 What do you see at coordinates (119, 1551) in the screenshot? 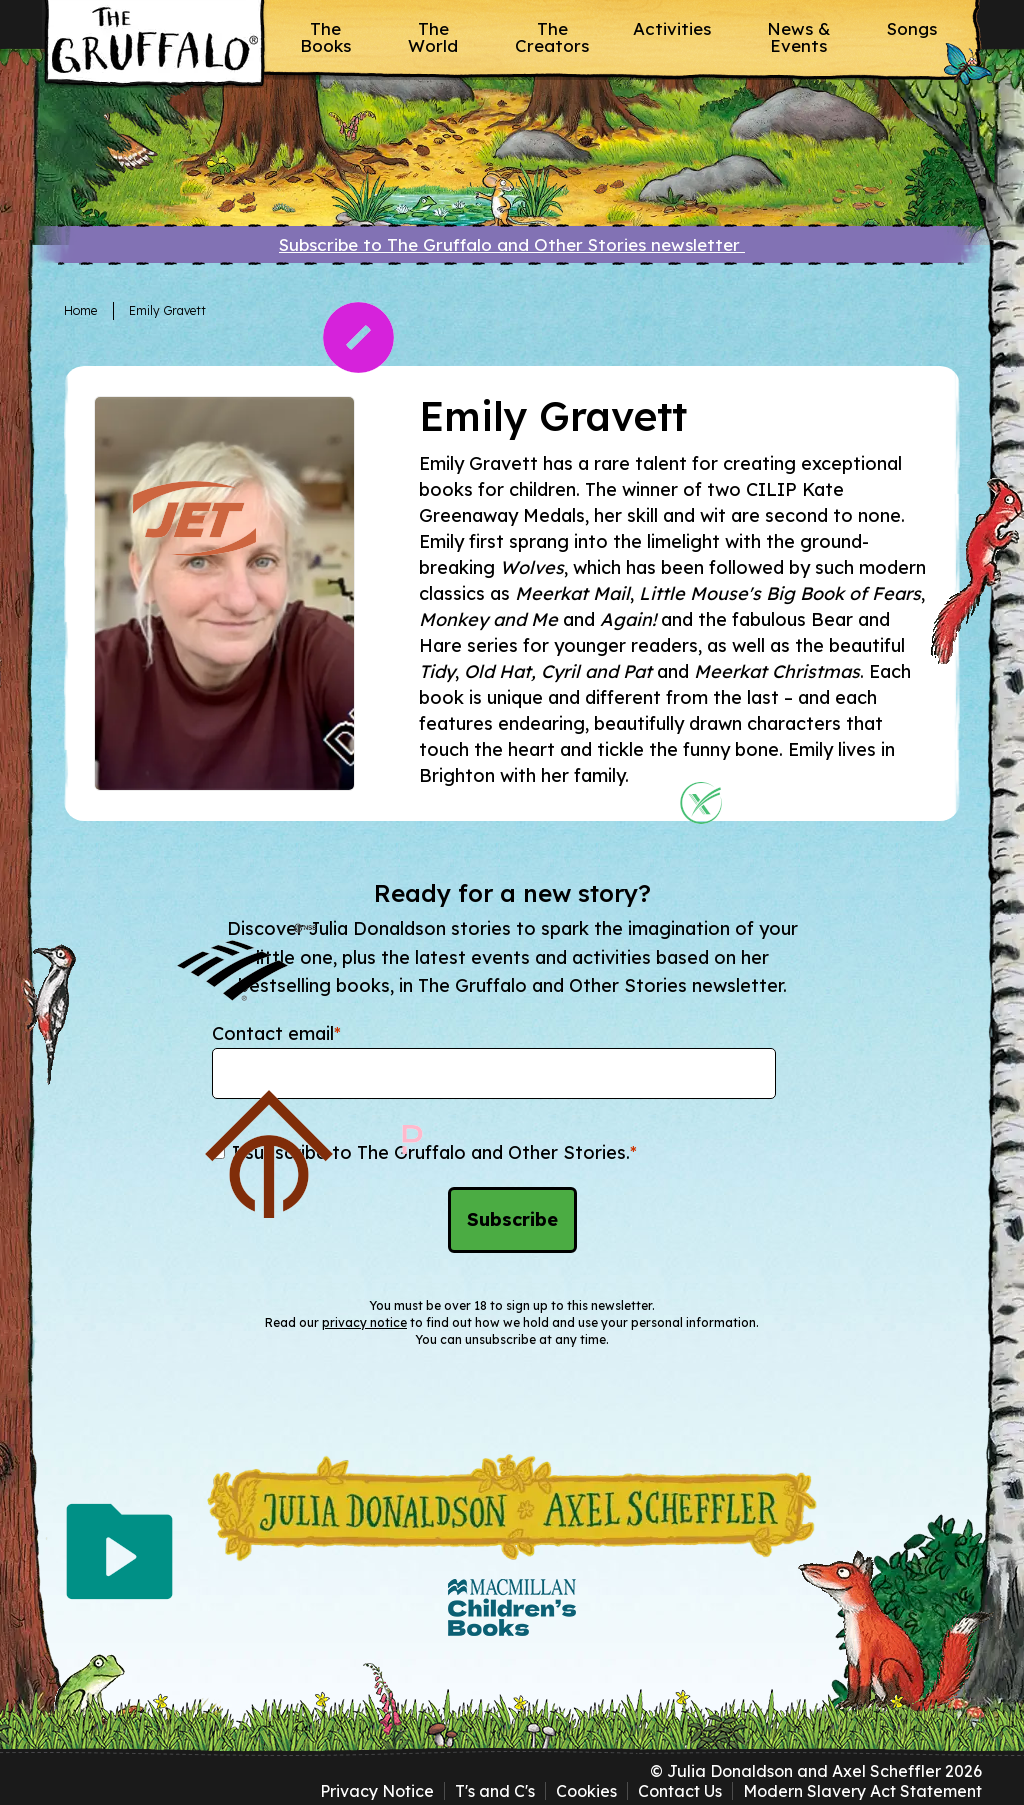
I see `open video folder` at bounding box center [119, 1551].